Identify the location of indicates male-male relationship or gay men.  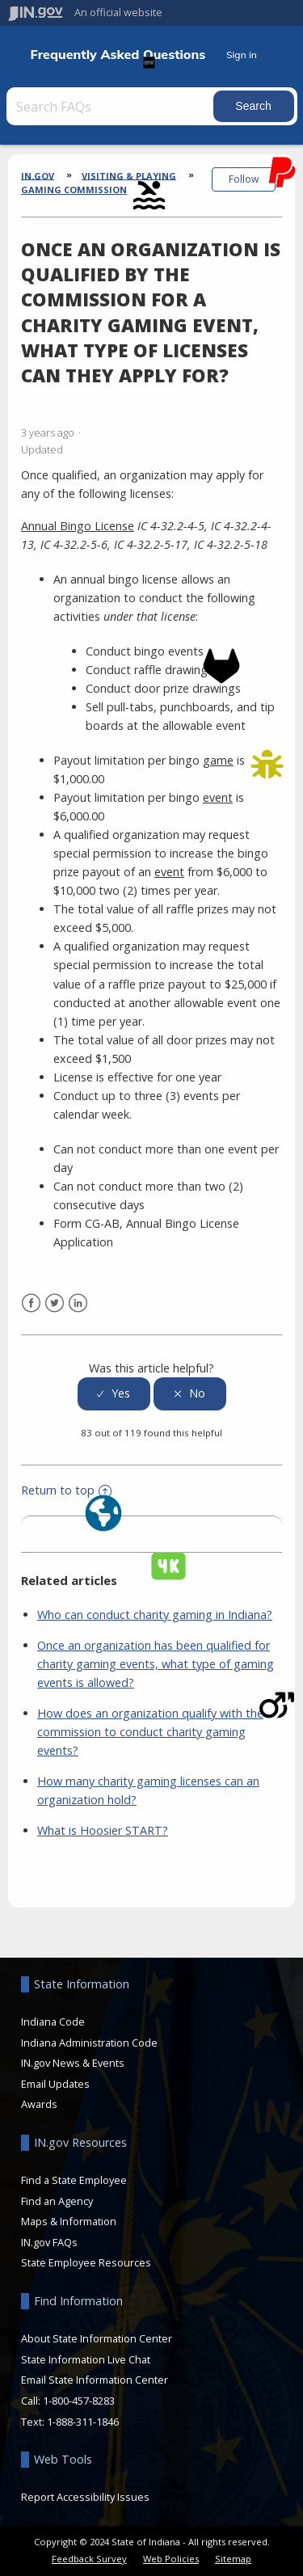
(276, 1705).